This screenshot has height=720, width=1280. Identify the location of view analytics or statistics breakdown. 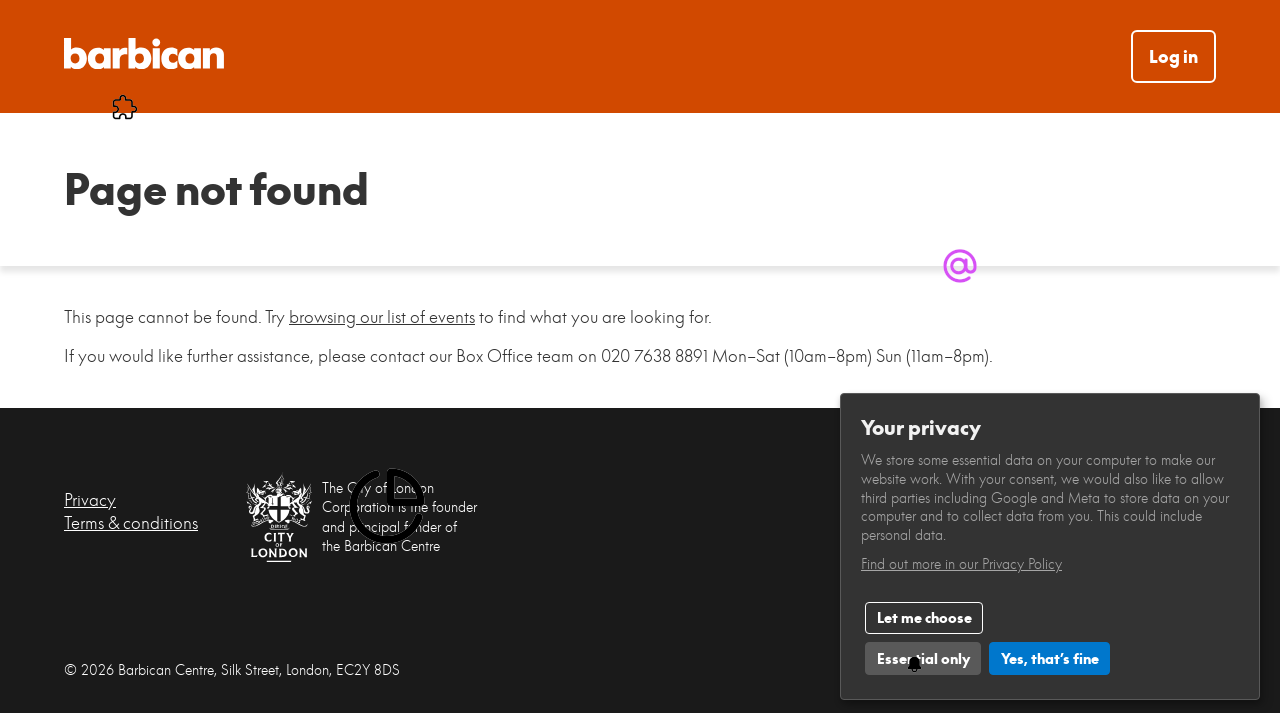
(387, 506).